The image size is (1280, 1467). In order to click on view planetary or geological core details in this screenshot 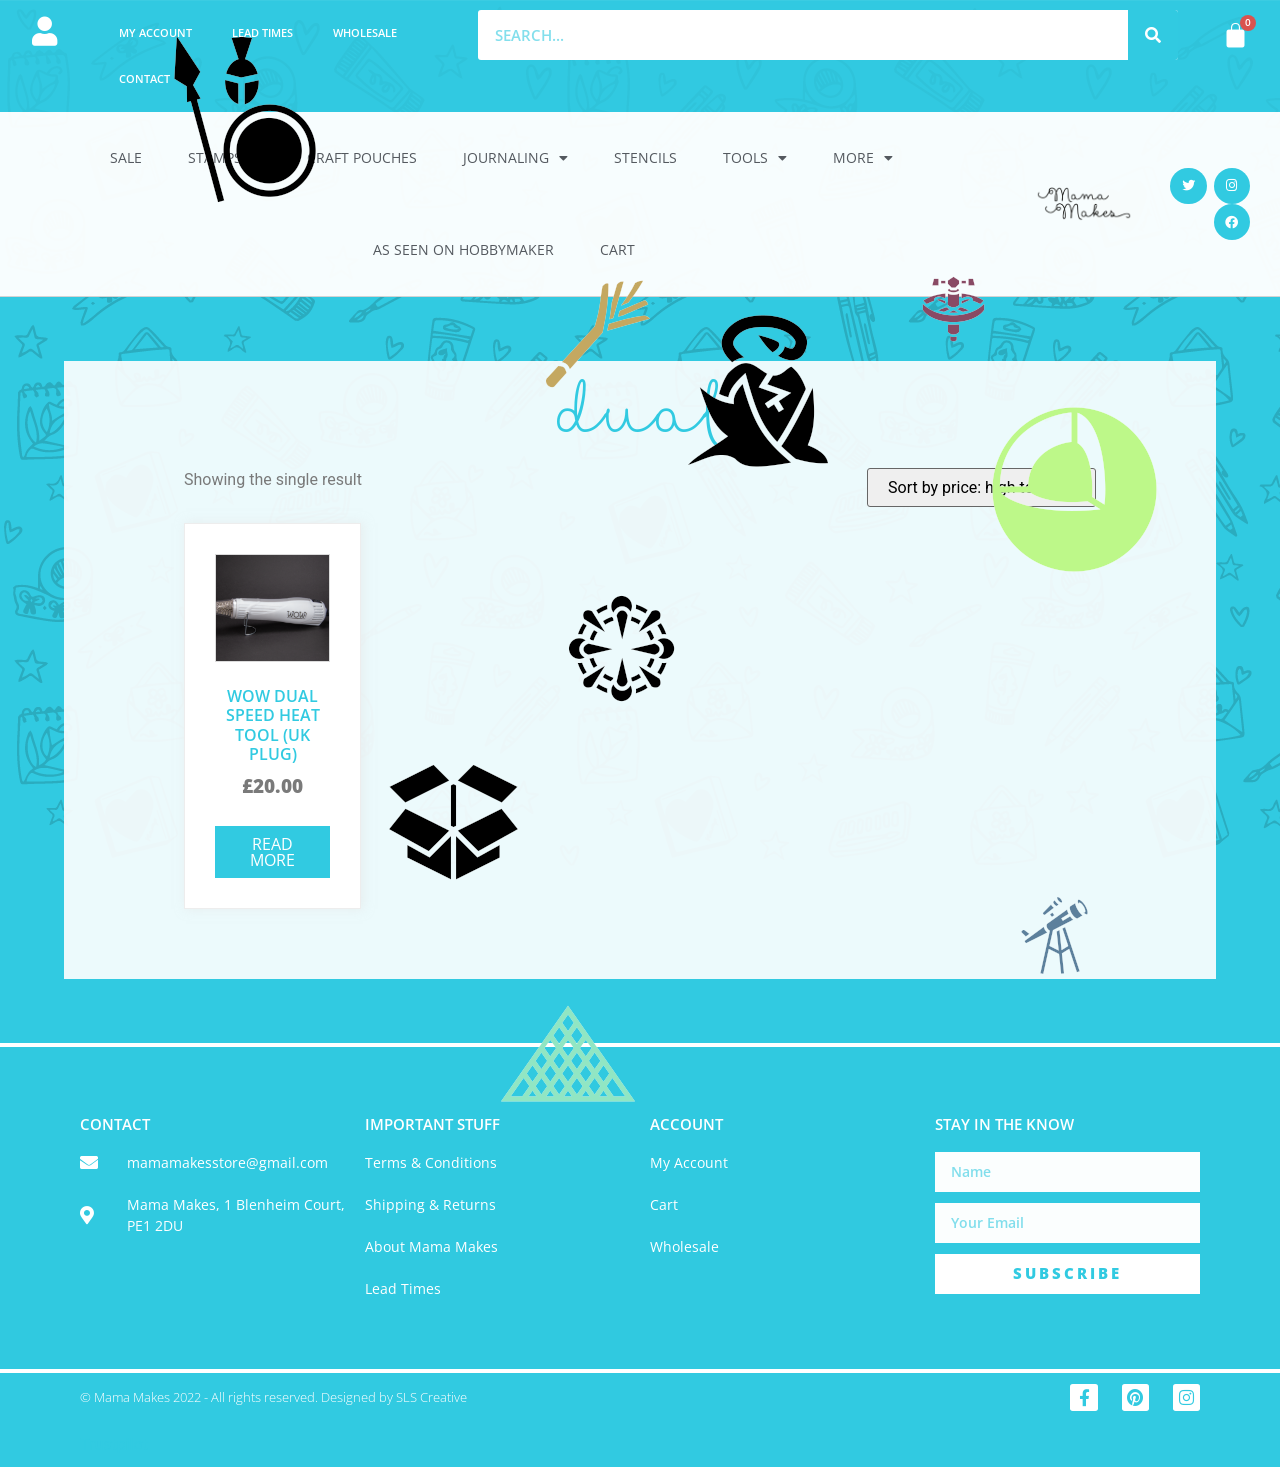, I will do `click(1074, 489)`.